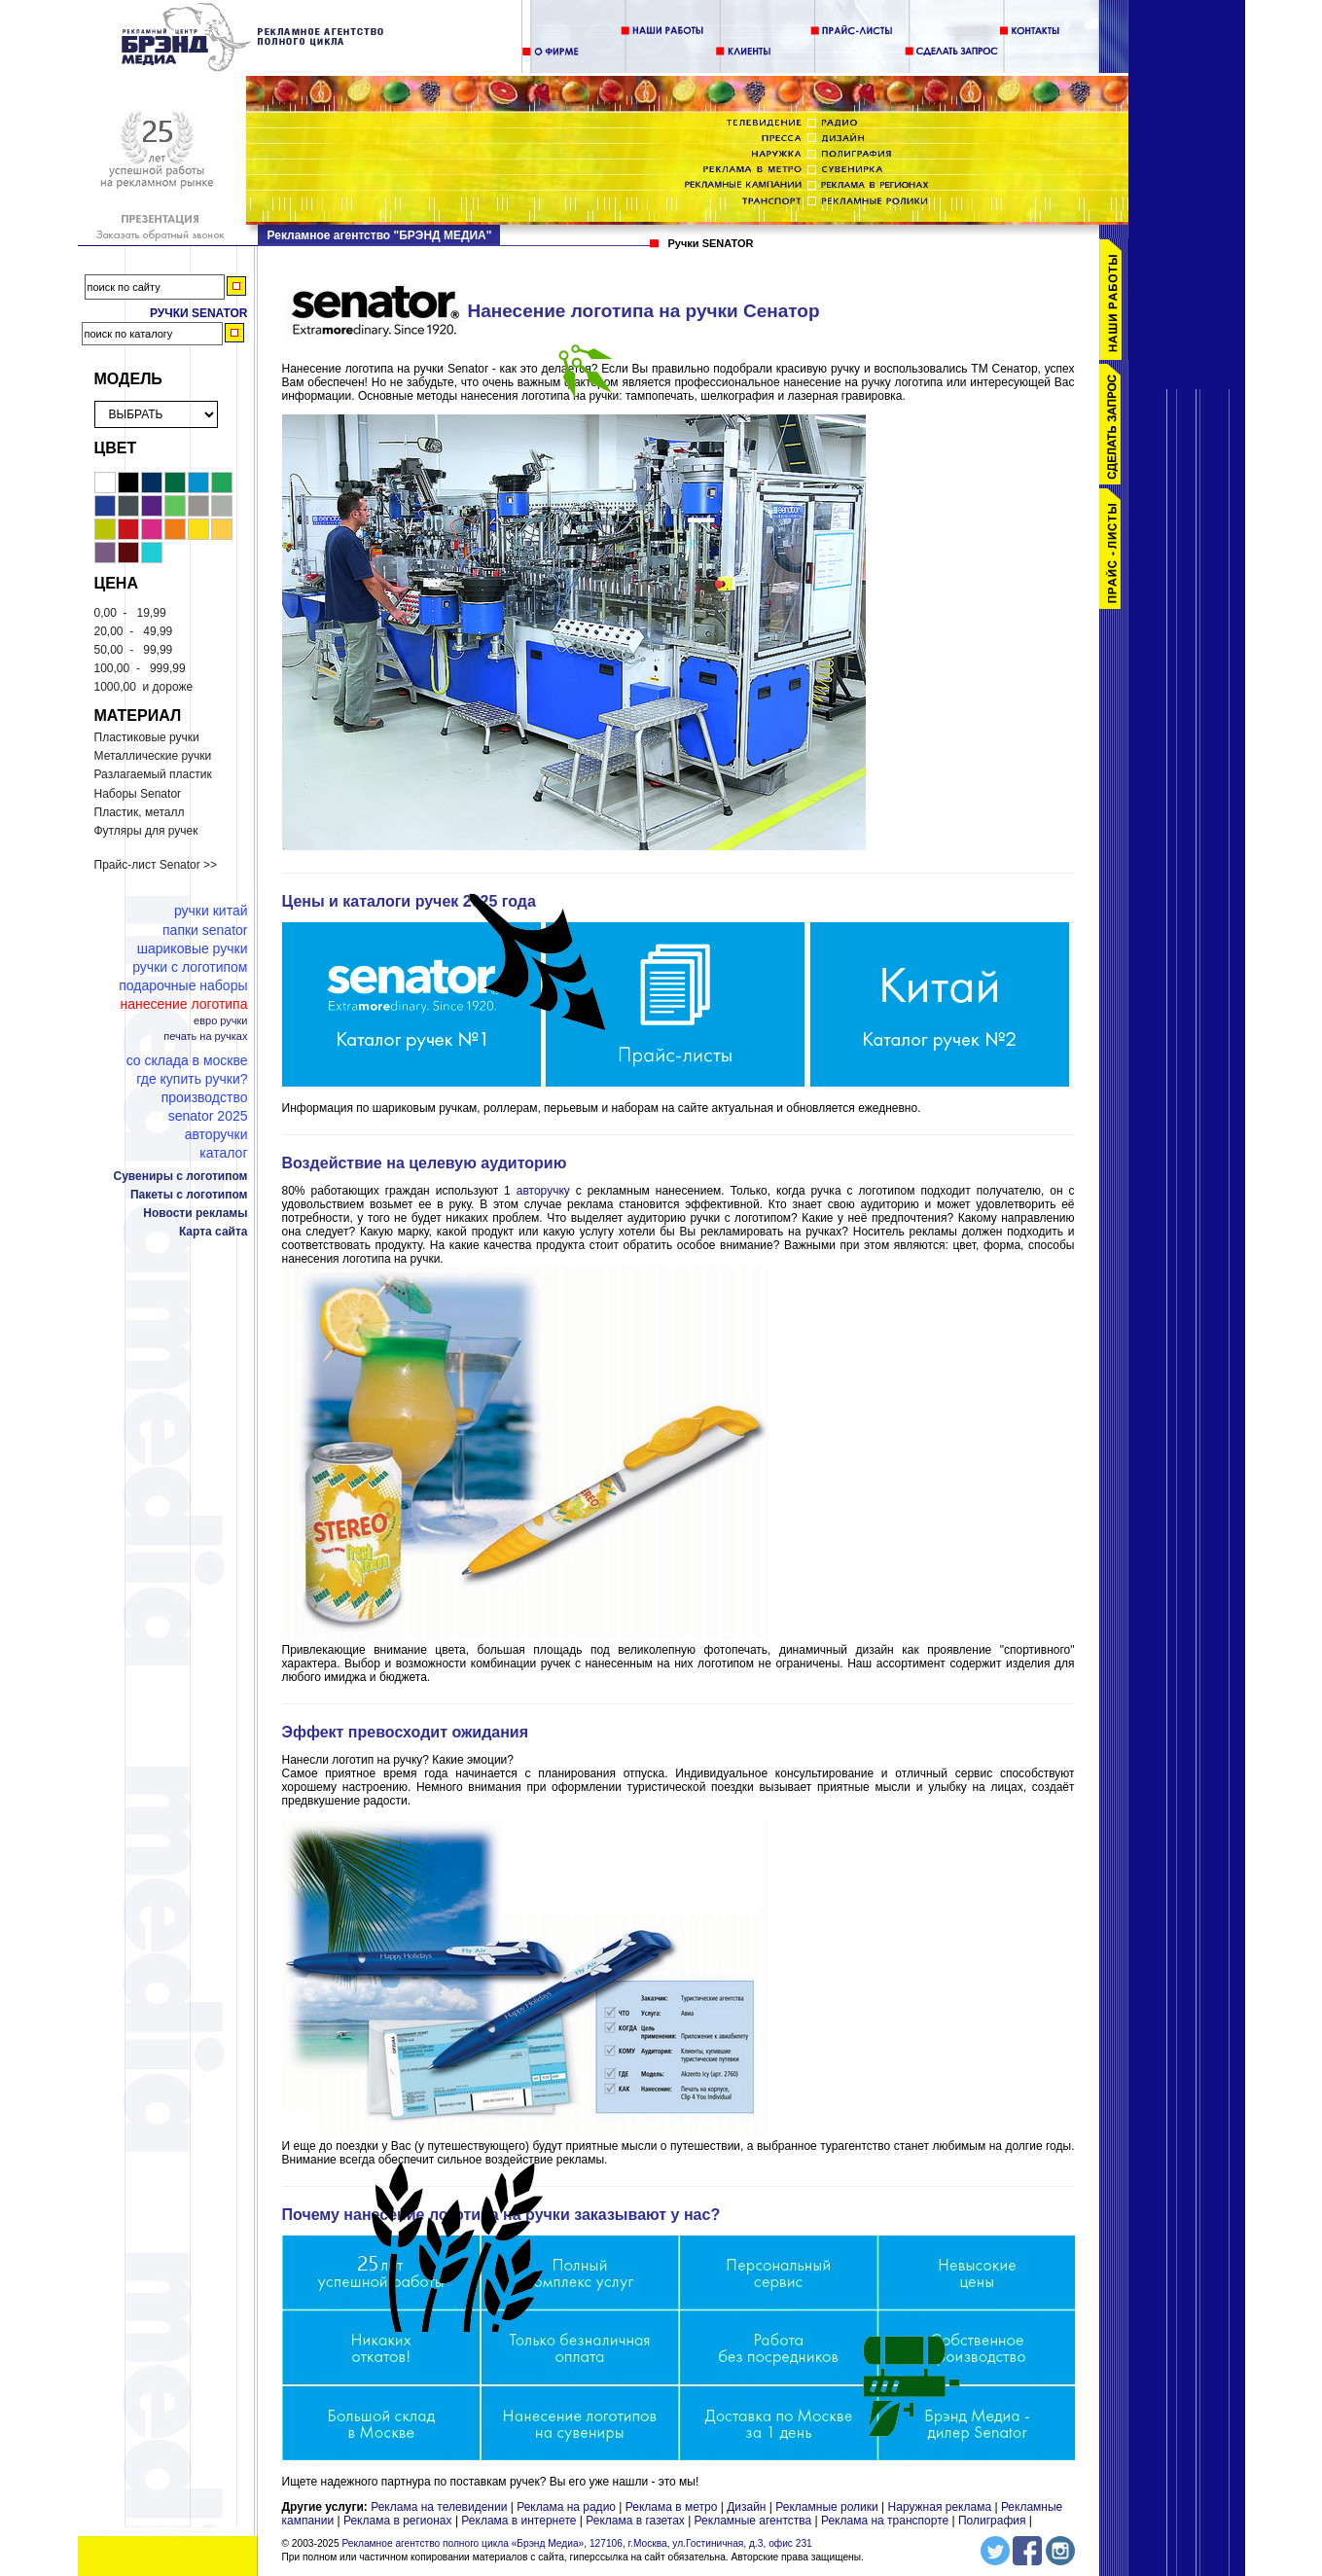  I want to click on indicates grain or wheat resource in a farming game, so click(457, 2247).